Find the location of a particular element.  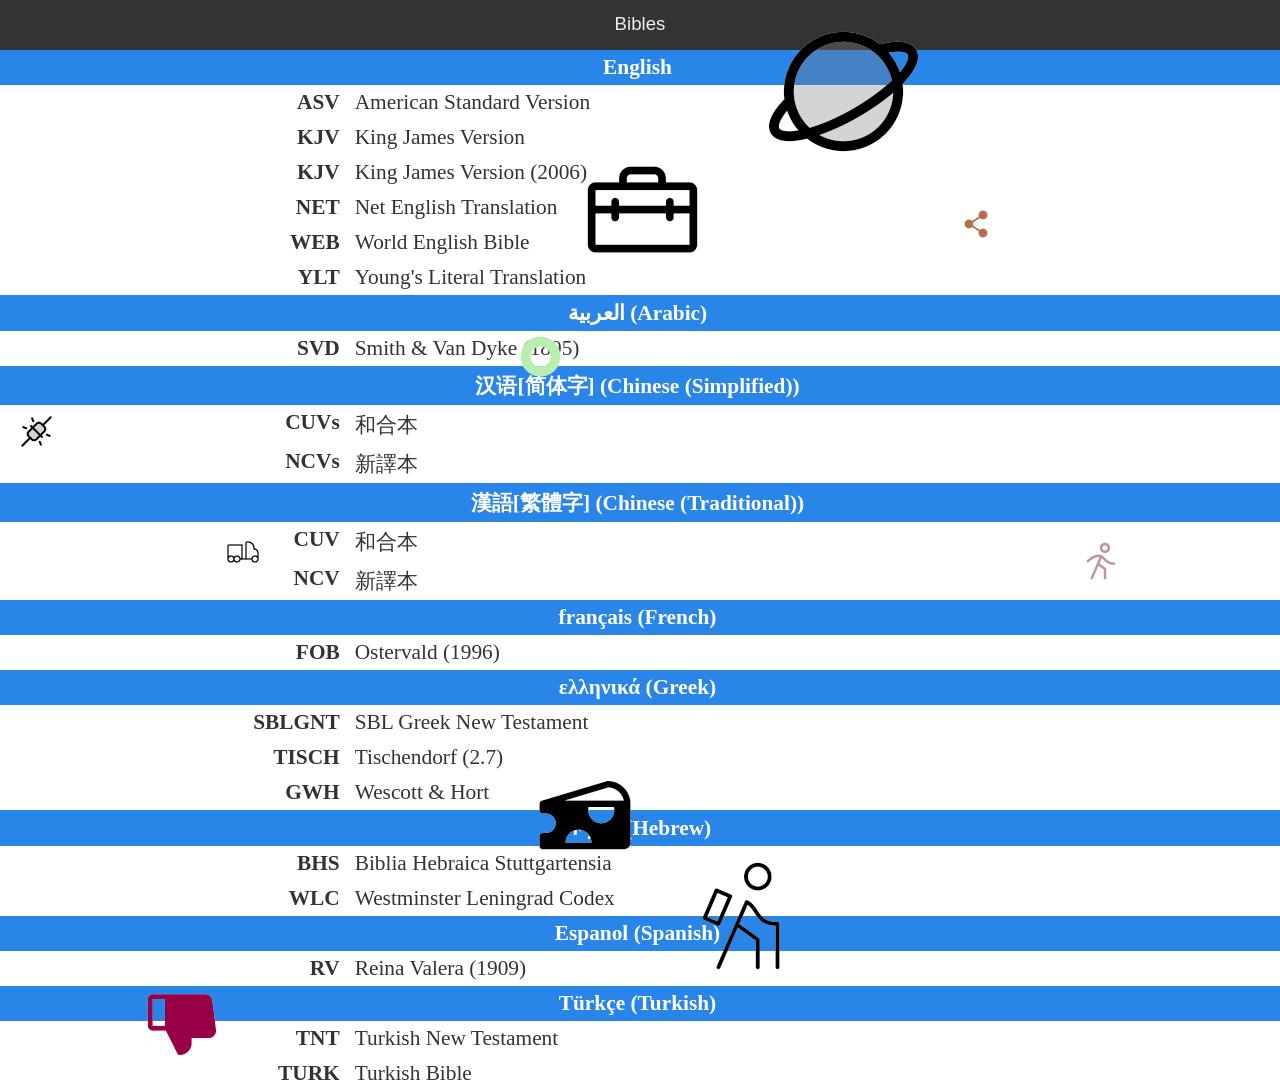

unselected radio button option is located at coordinates (540, 356).